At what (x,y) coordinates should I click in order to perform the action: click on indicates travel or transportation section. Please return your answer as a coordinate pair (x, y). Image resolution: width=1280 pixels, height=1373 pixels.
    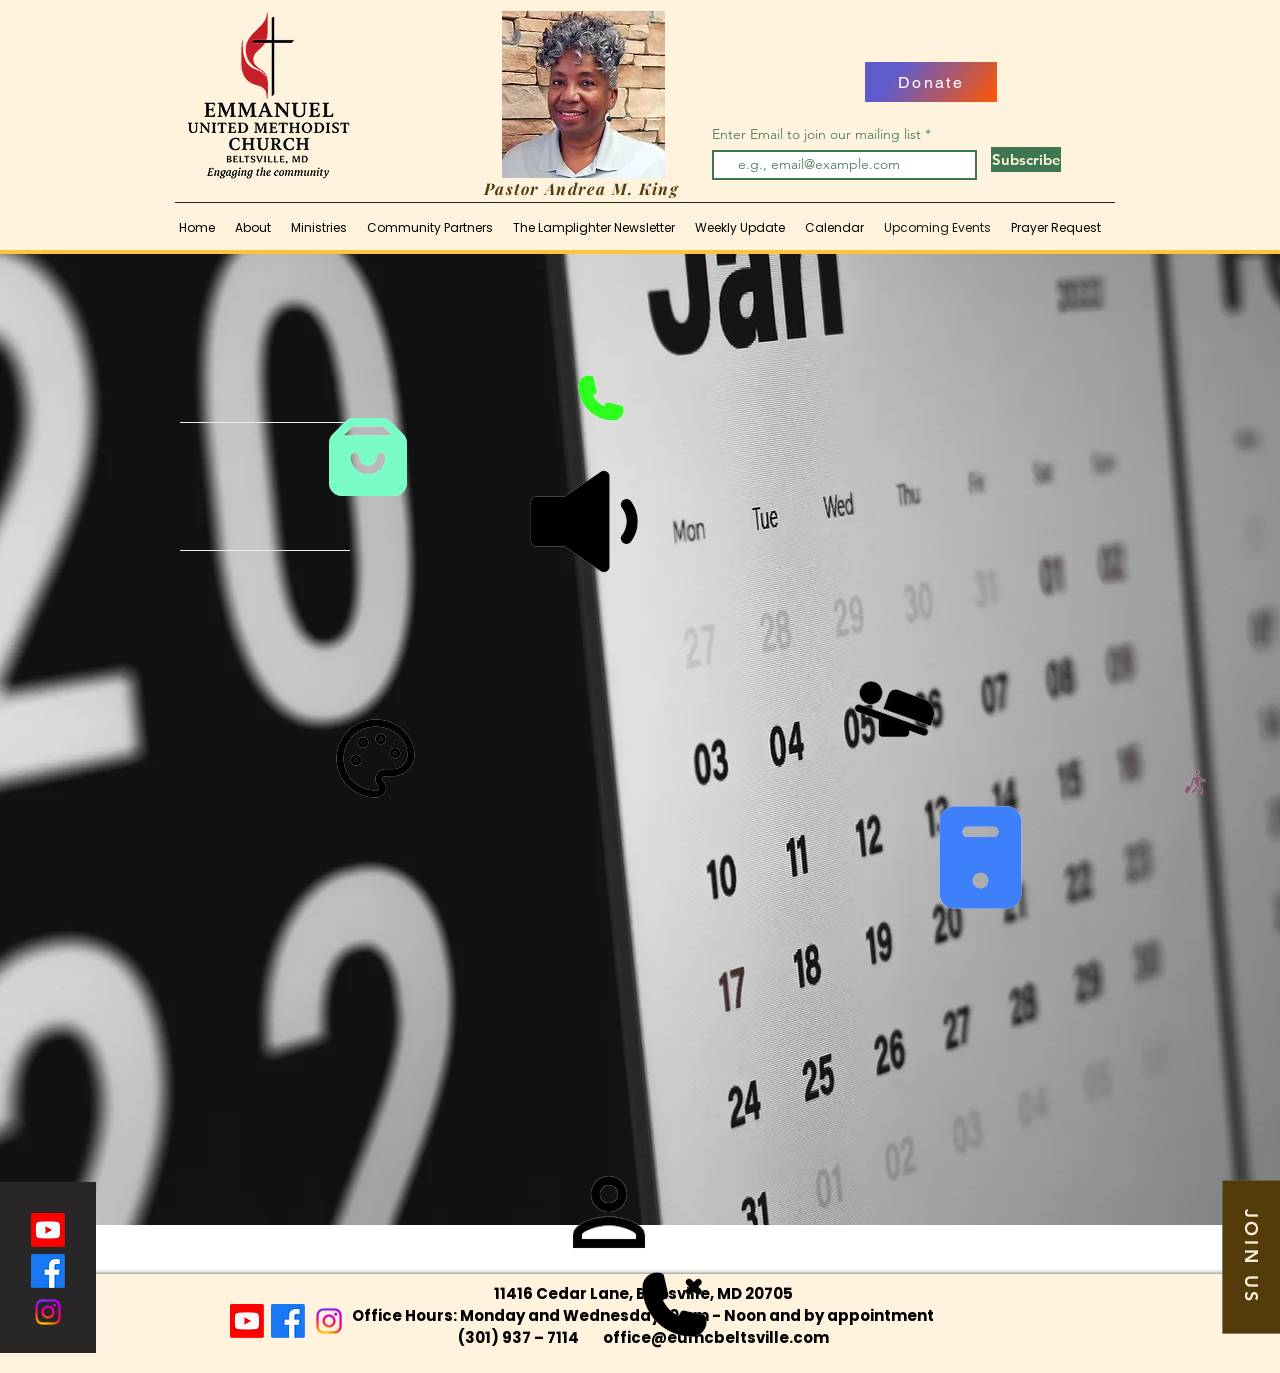
    Looking at the image, I should click on (1195, 782).